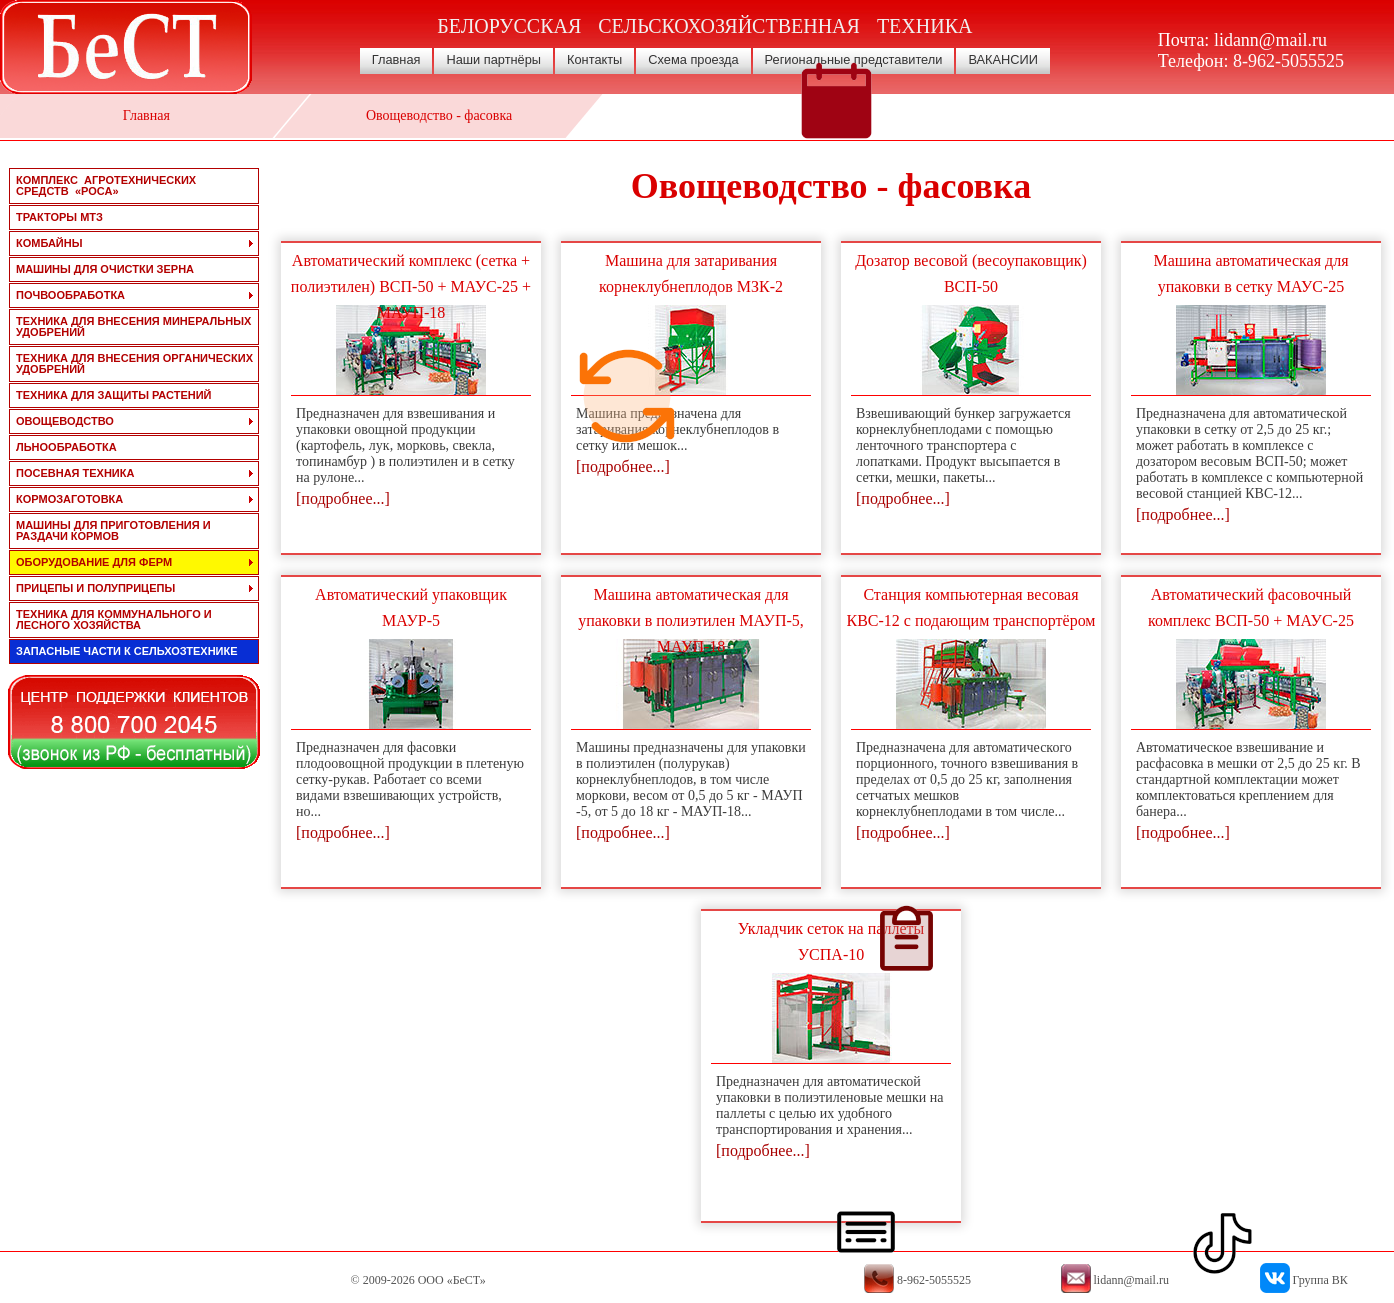  Describe the element at coordinates (836, 103) in the screenshot. I see `view calendar or schedule` at that location.